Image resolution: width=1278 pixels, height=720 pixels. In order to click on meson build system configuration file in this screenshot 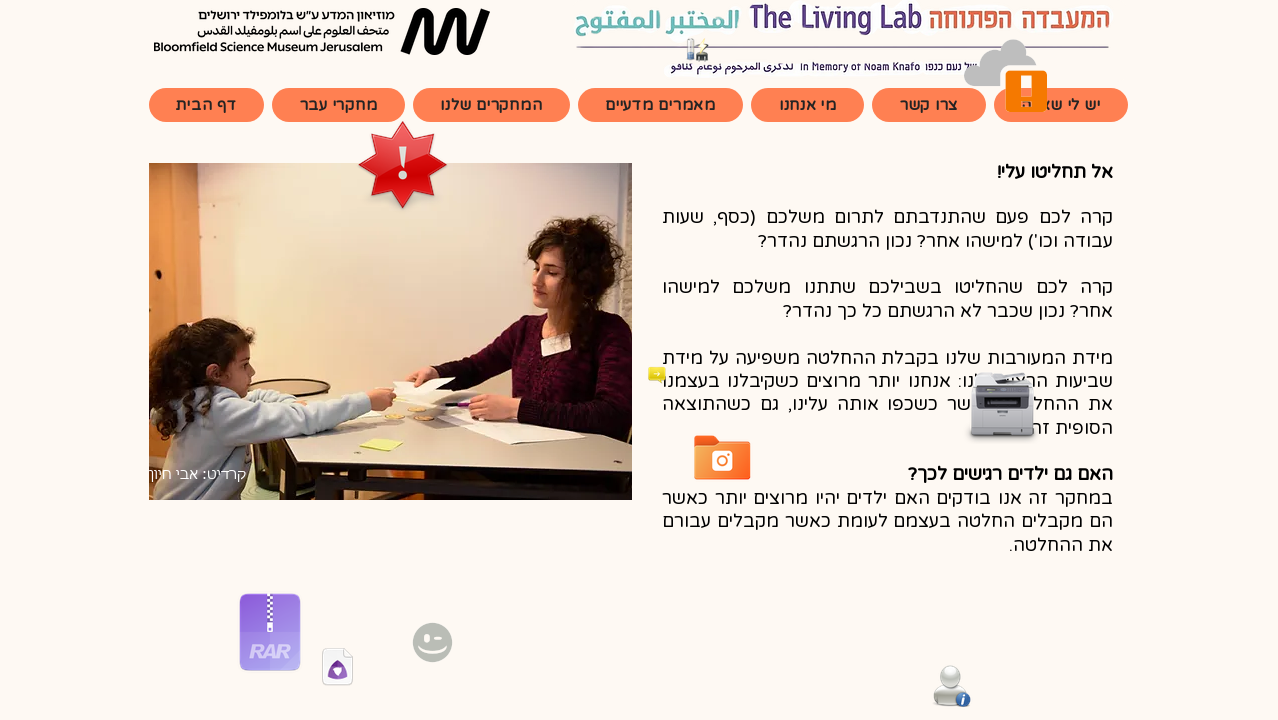, I will do `click(337, 666)`.